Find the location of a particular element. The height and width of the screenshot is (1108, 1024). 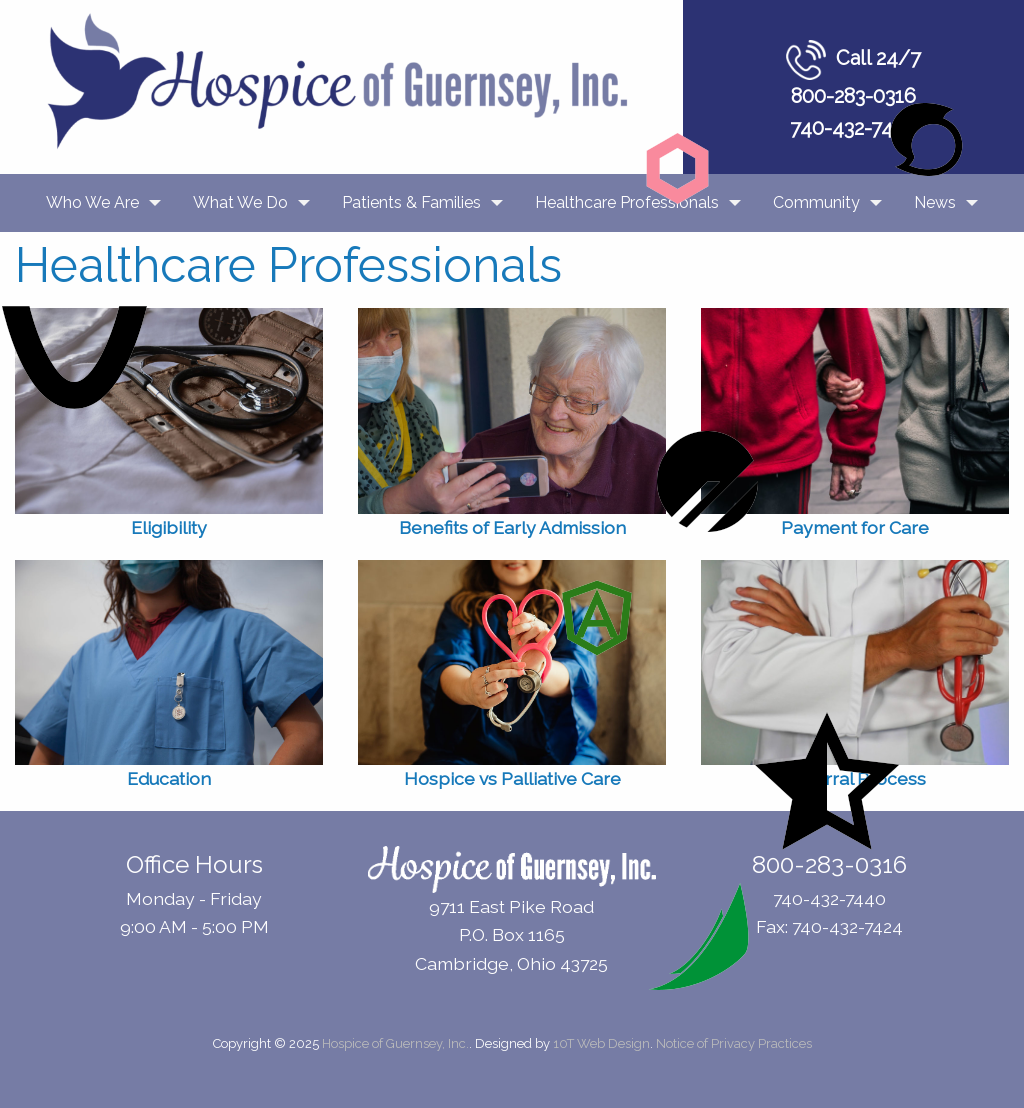

visit the voelkner website or store is located at coordinates (74, 357).